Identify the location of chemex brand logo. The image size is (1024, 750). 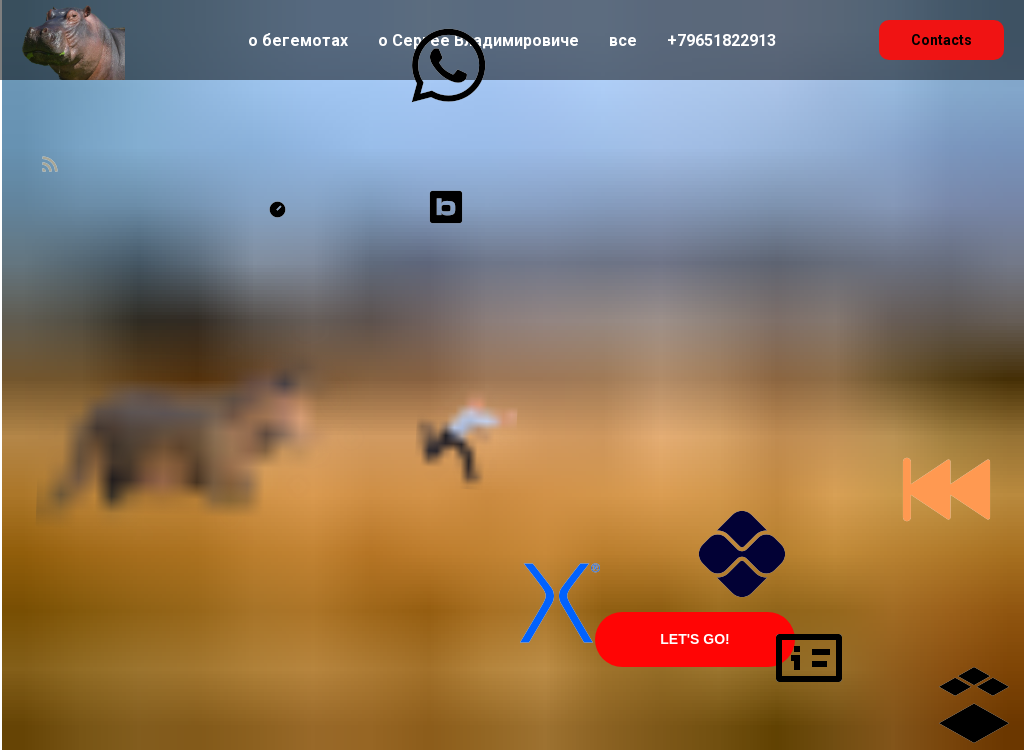
(560, 603).